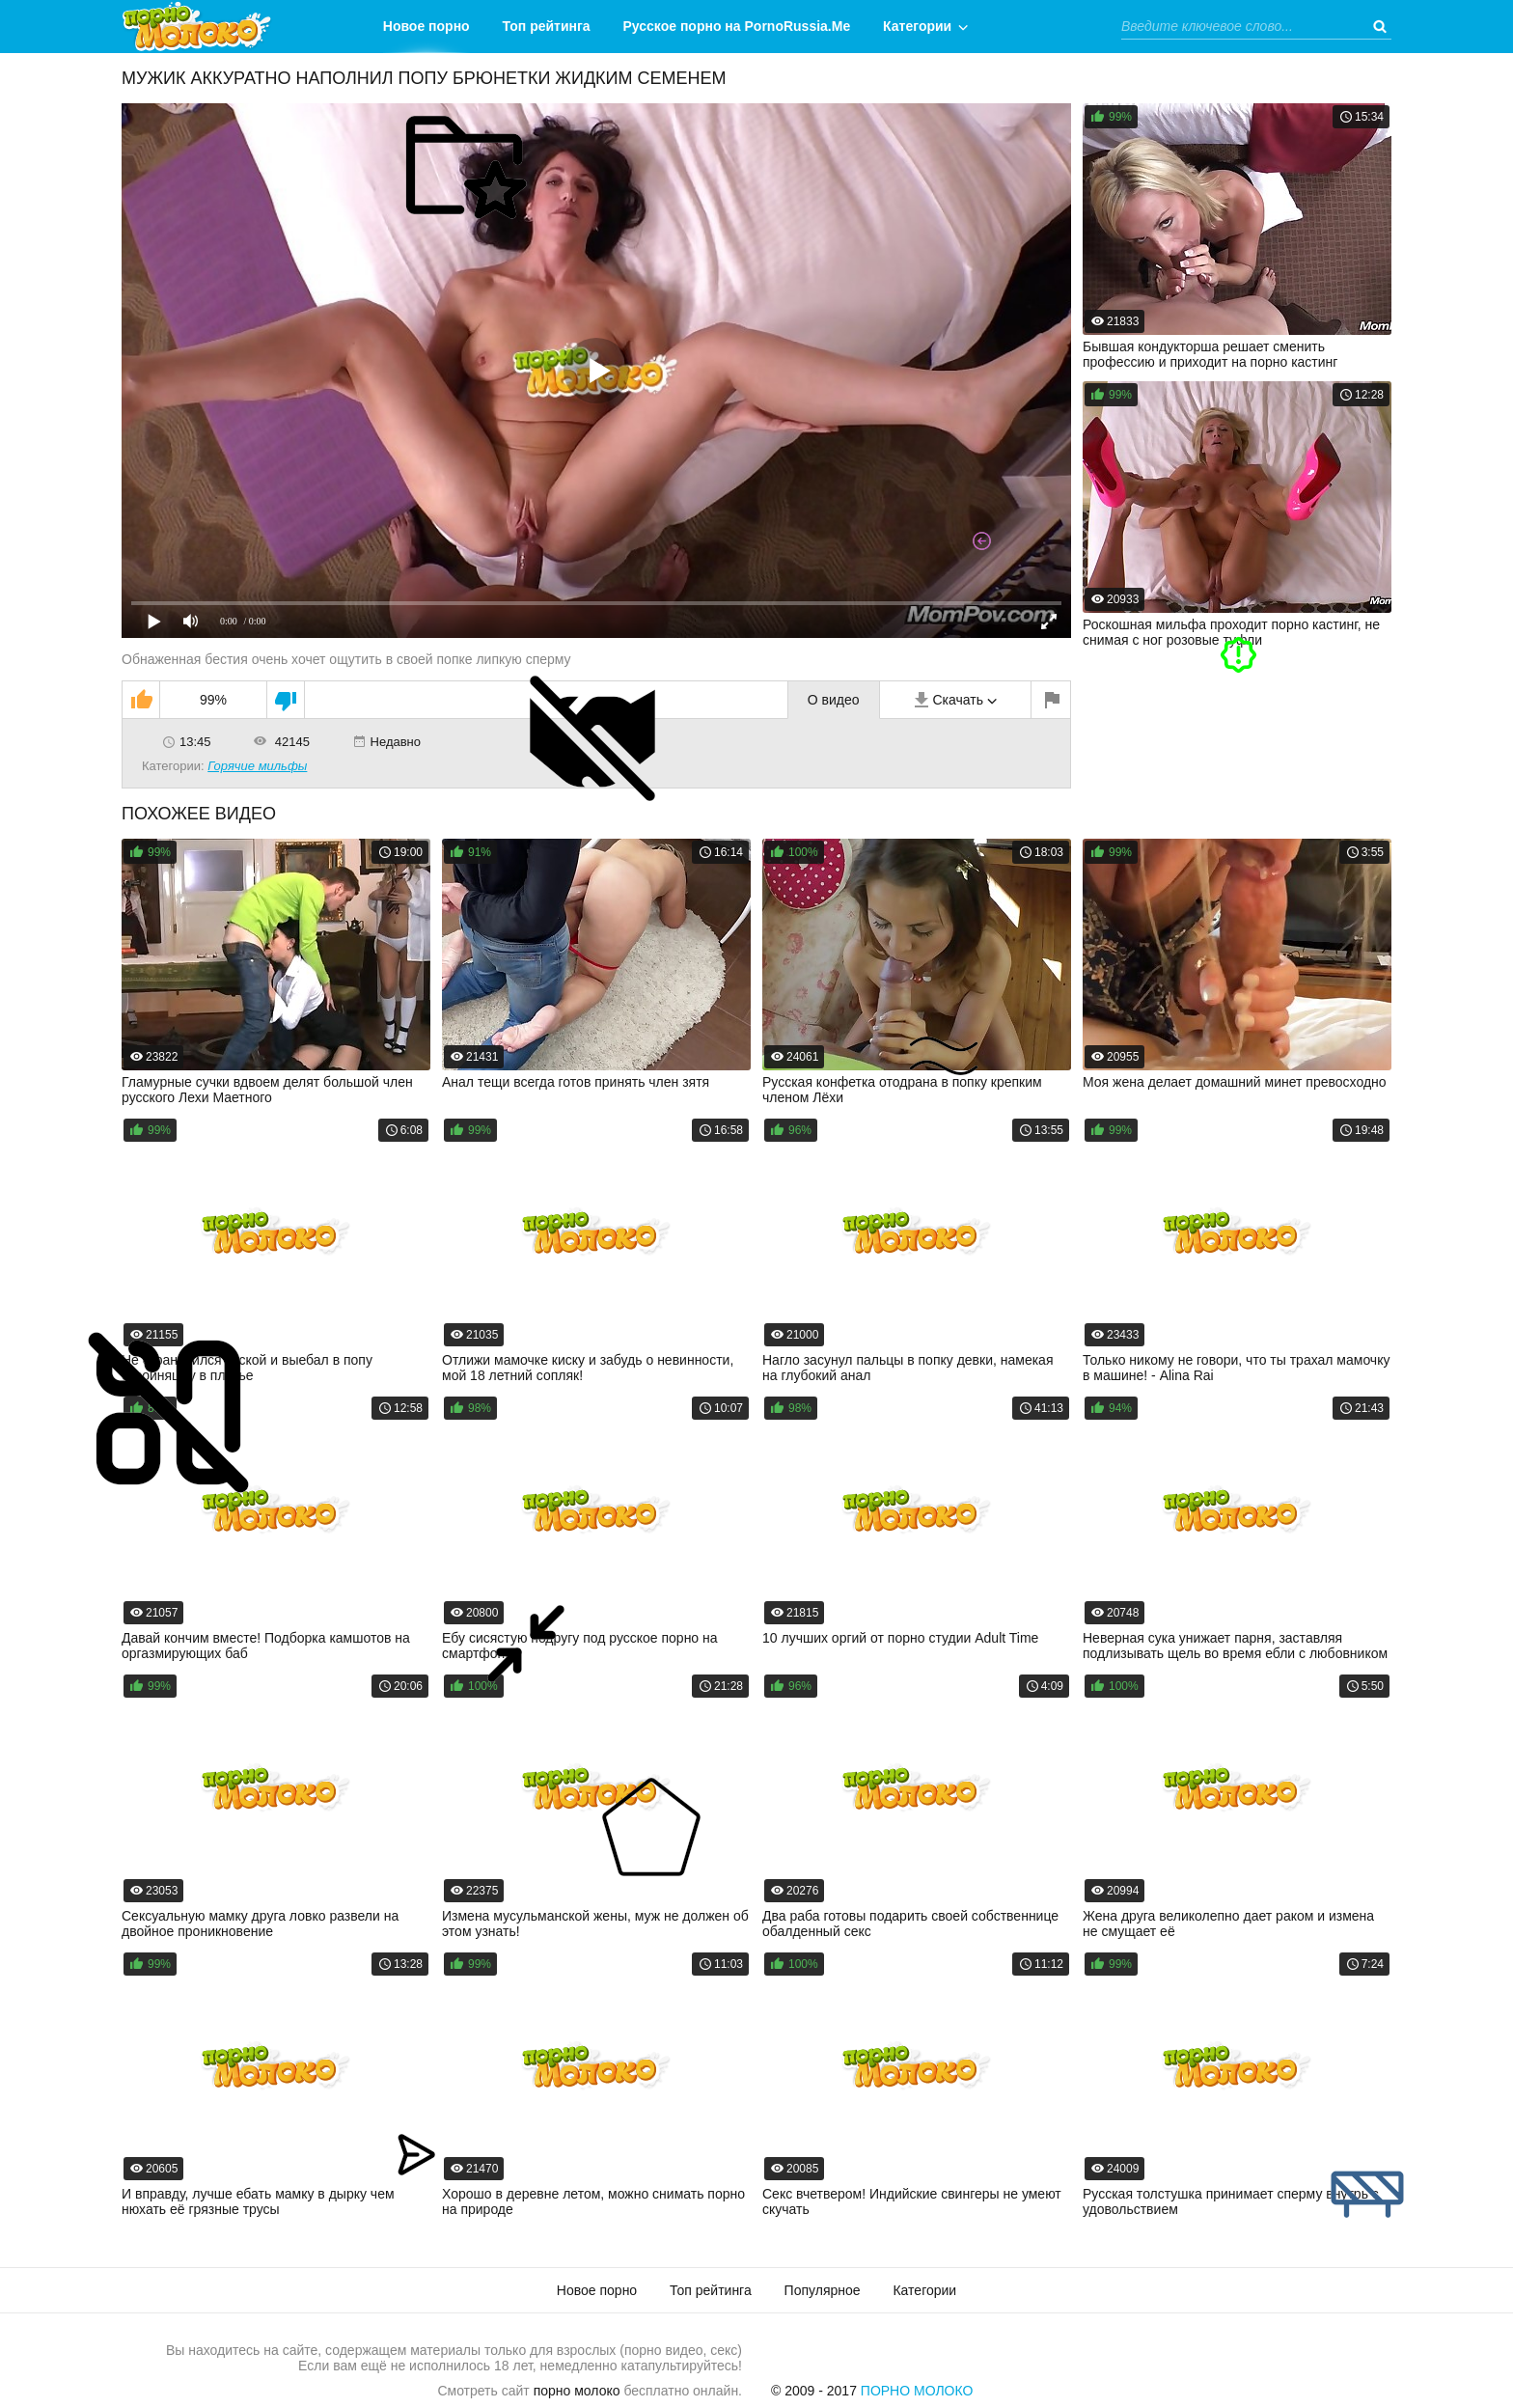 The image size is (1513, 2408). I want to click on go back to the previous screen, so click(981, 540).